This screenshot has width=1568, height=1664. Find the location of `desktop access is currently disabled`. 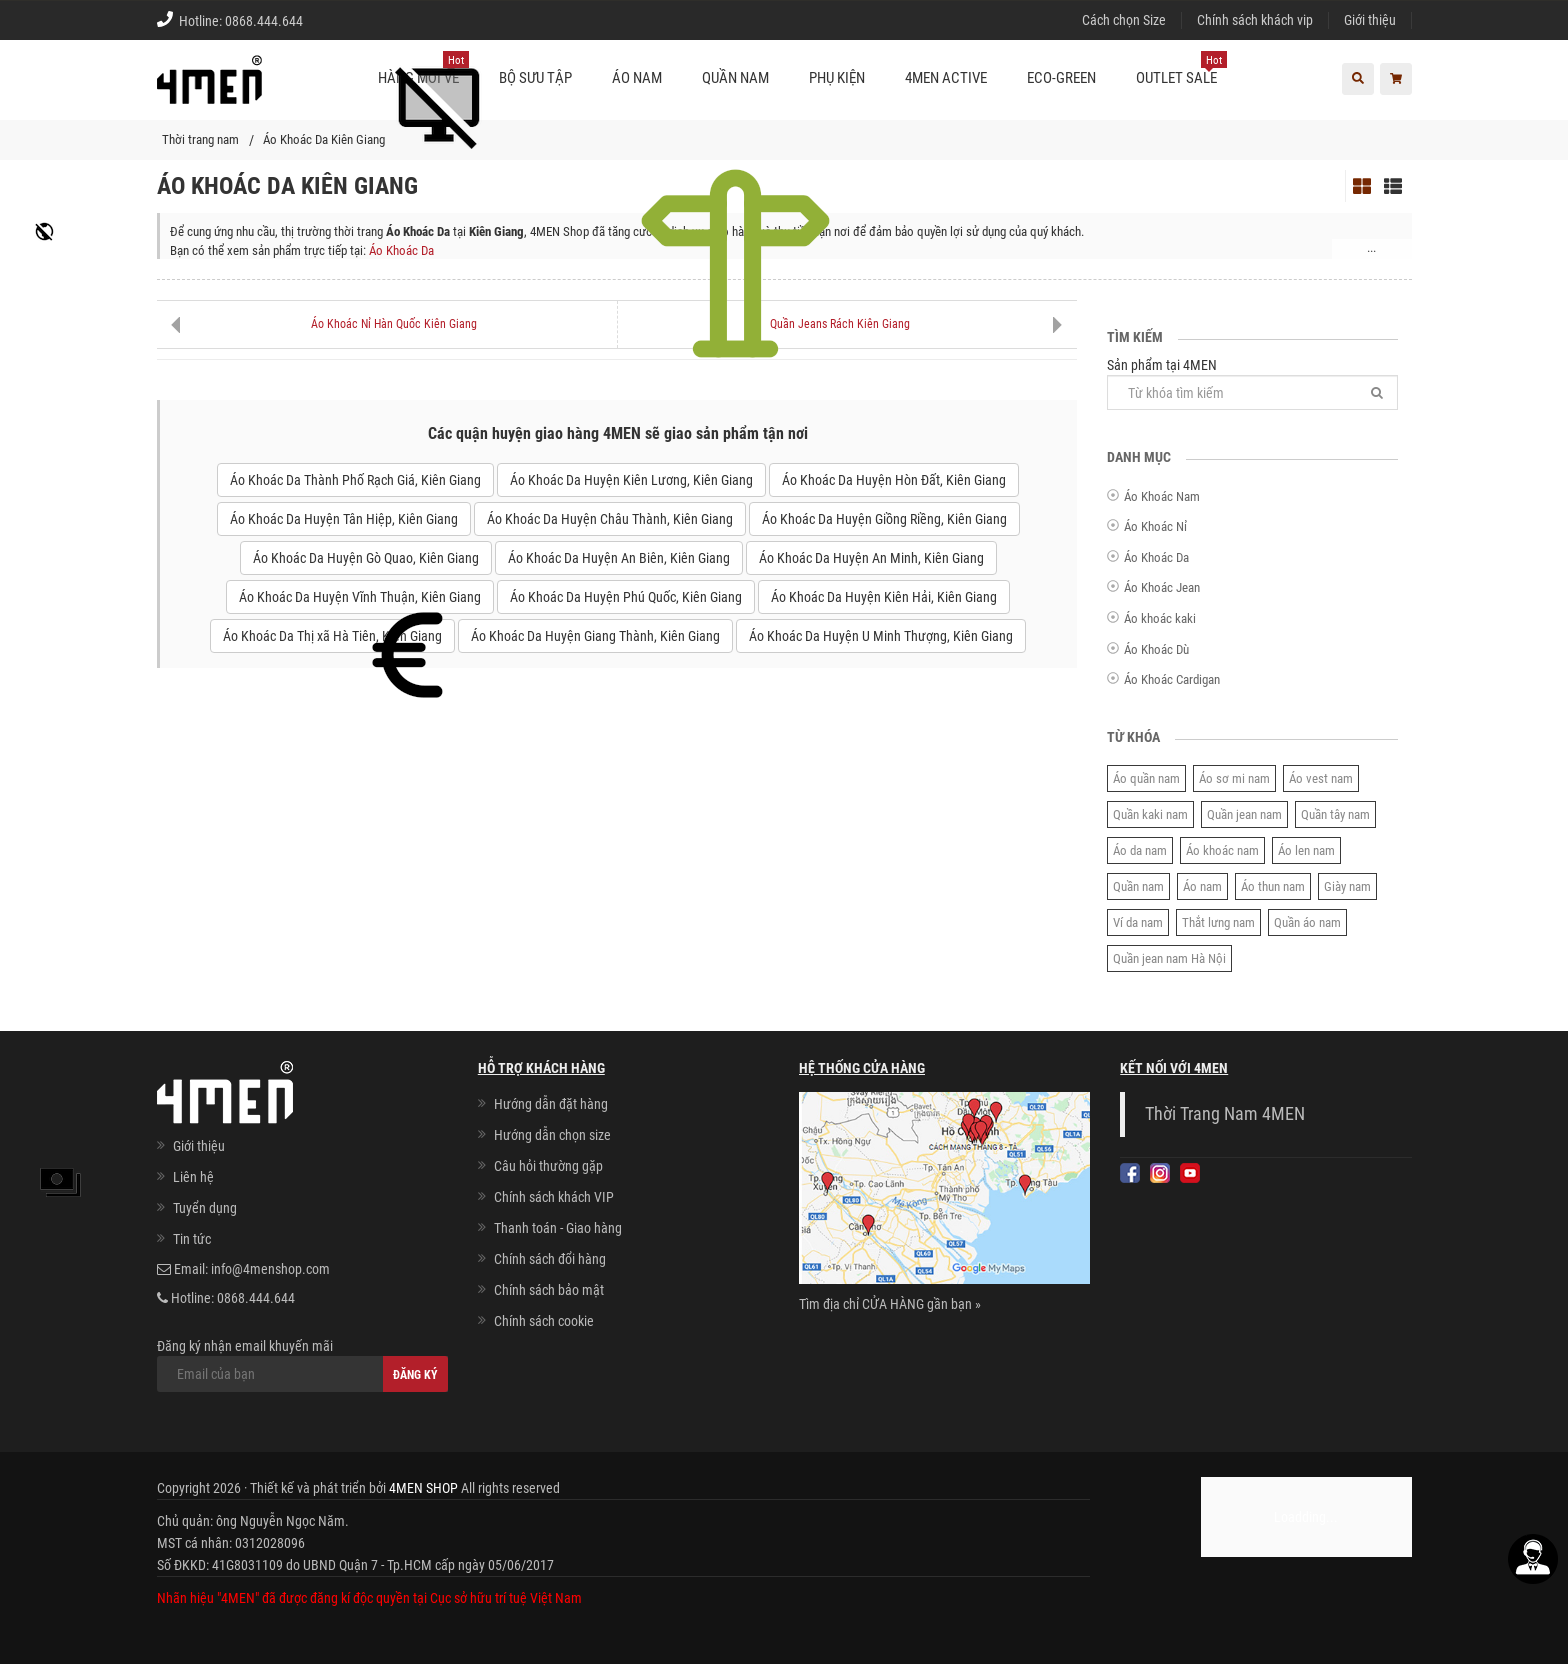

desktop access is currently disabled is located at coordinates (439, 105).